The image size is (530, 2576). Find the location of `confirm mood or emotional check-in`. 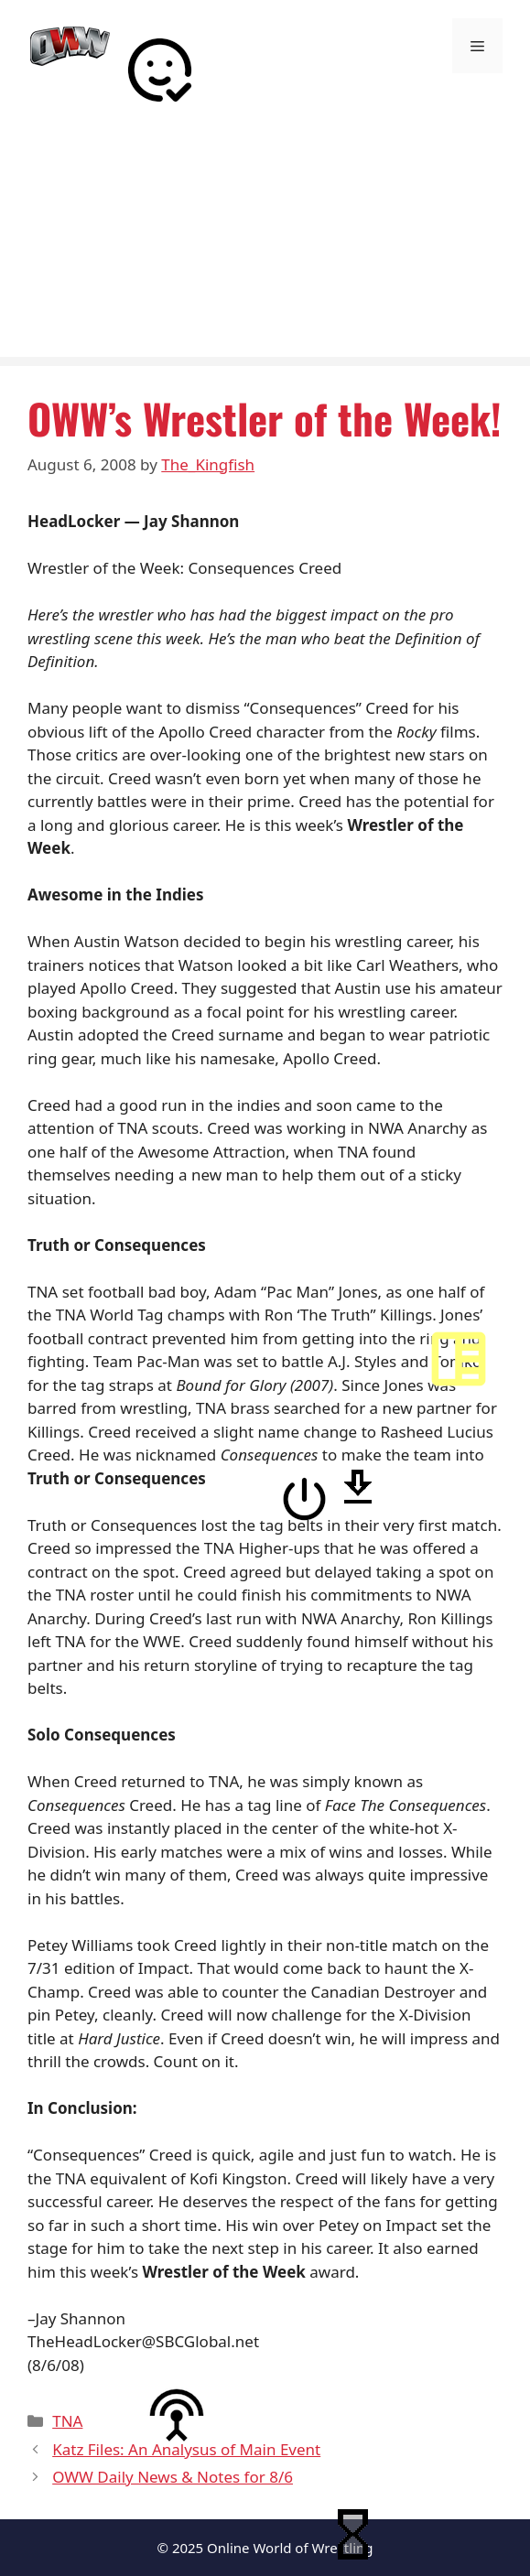

confirm mood or emotional check-in is located at coordinates (159, 70).